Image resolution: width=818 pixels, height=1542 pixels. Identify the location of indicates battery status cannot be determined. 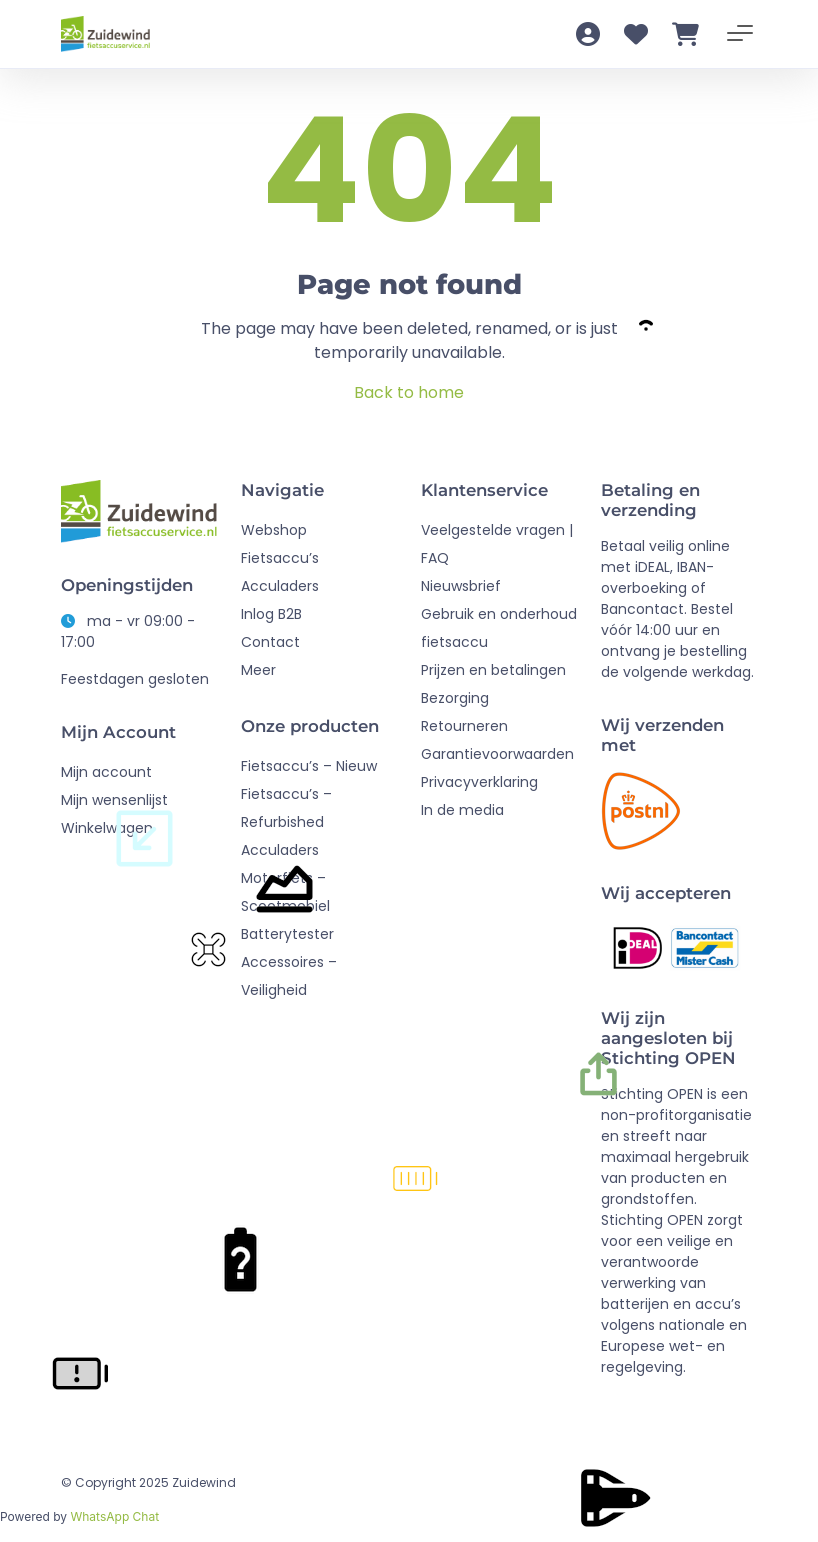
(240, 1259).